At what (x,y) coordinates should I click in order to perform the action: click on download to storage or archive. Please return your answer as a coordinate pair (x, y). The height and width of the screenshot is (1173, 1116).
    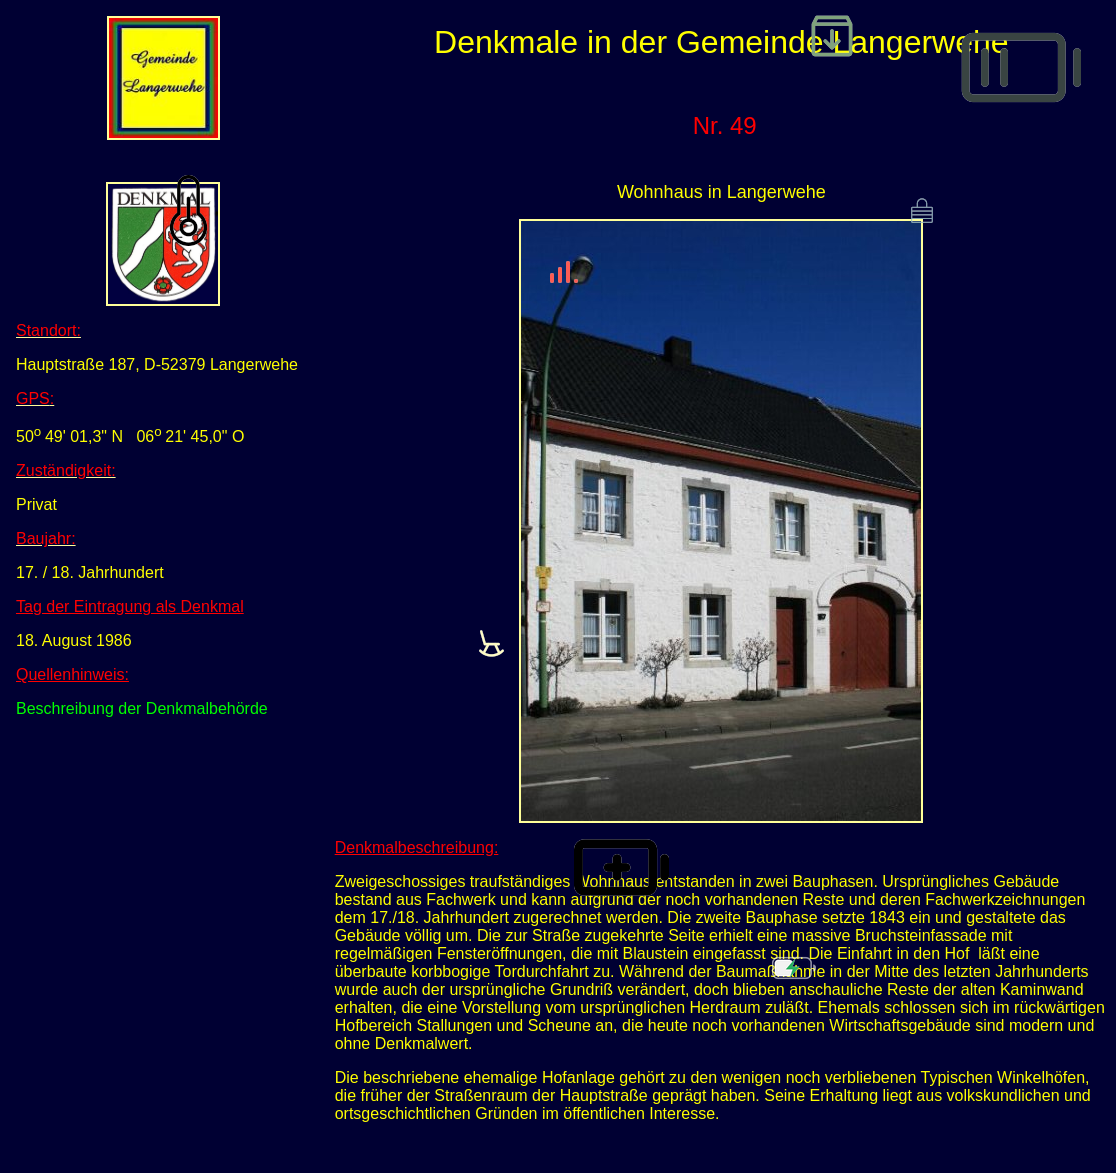
    Looking at the image, I should click on (832, 36).